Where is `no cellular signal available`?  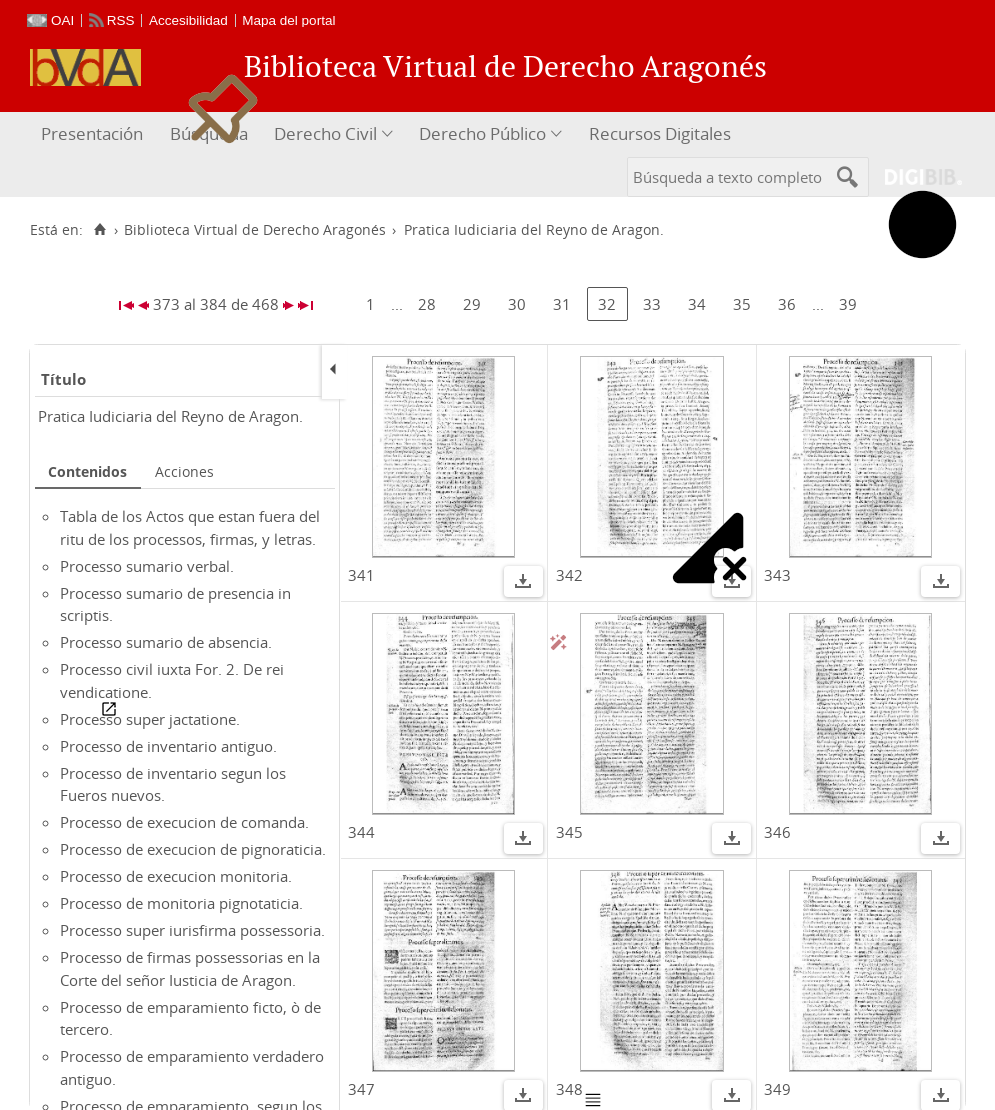
no cellular signal available is located at coordinates (714, 551).